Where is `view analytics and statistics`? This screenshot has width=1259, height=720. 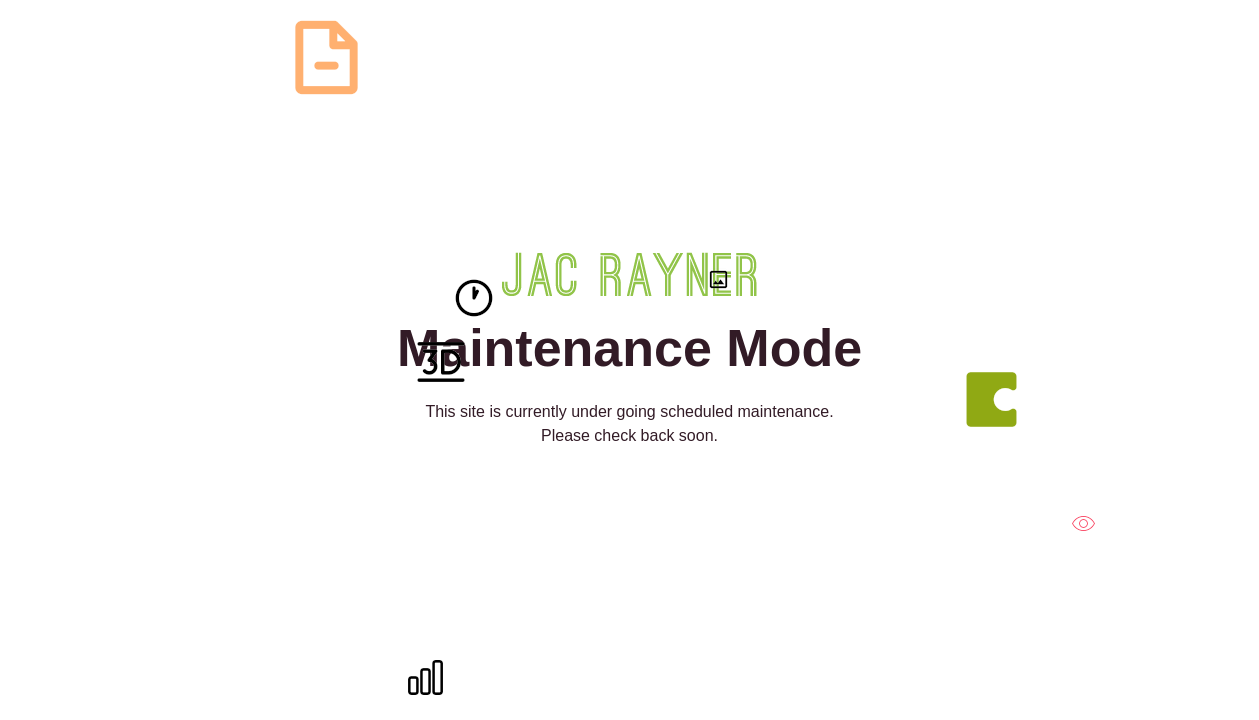
view analytics and statistics is located at coordinates (425, 677).